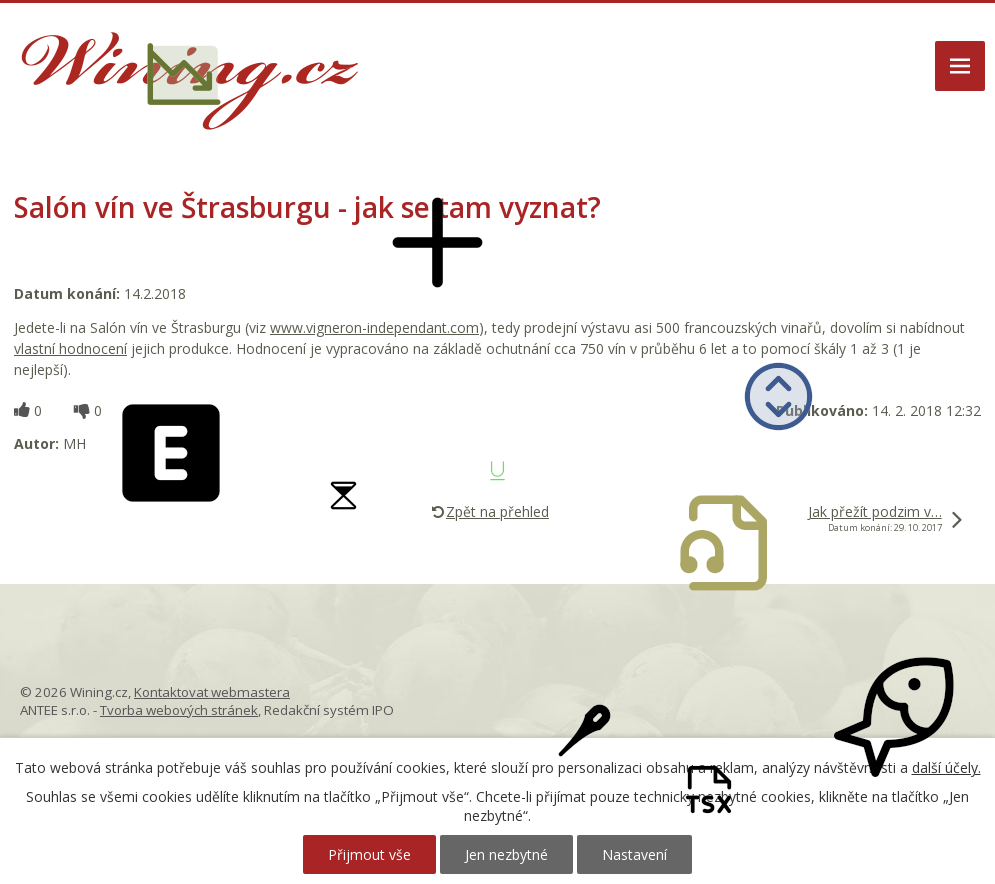 The width and height of the screenshot is (995, 884). What do you see at coordinates (184, 74) in the screenshot?
I see `view declining trend data` at bounding box center [184, 74].